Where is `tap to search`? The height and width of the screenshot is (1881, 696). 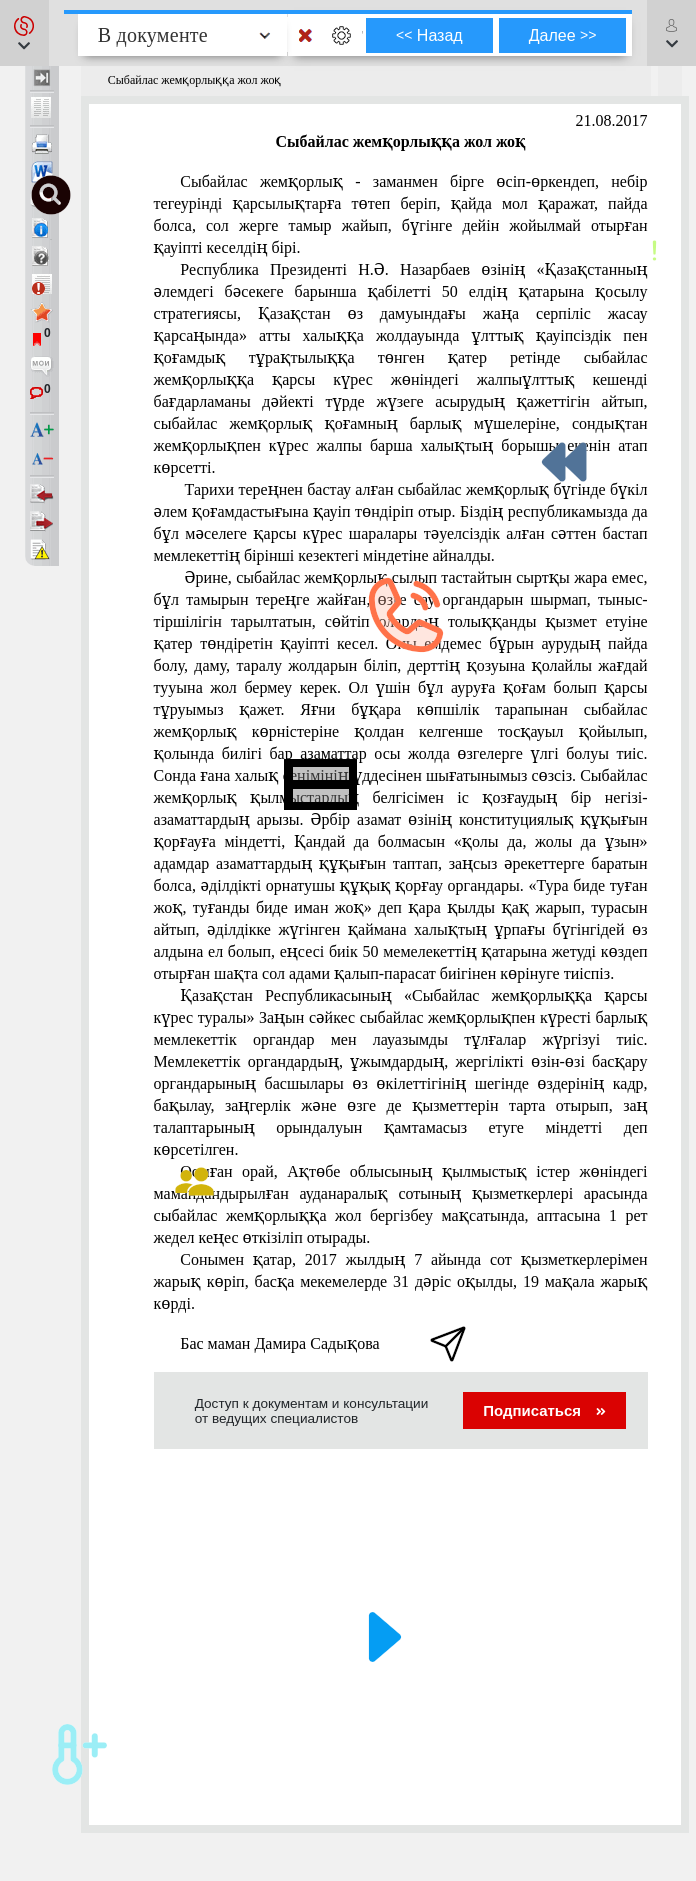 tap to search is located at coordinates (51, 195).